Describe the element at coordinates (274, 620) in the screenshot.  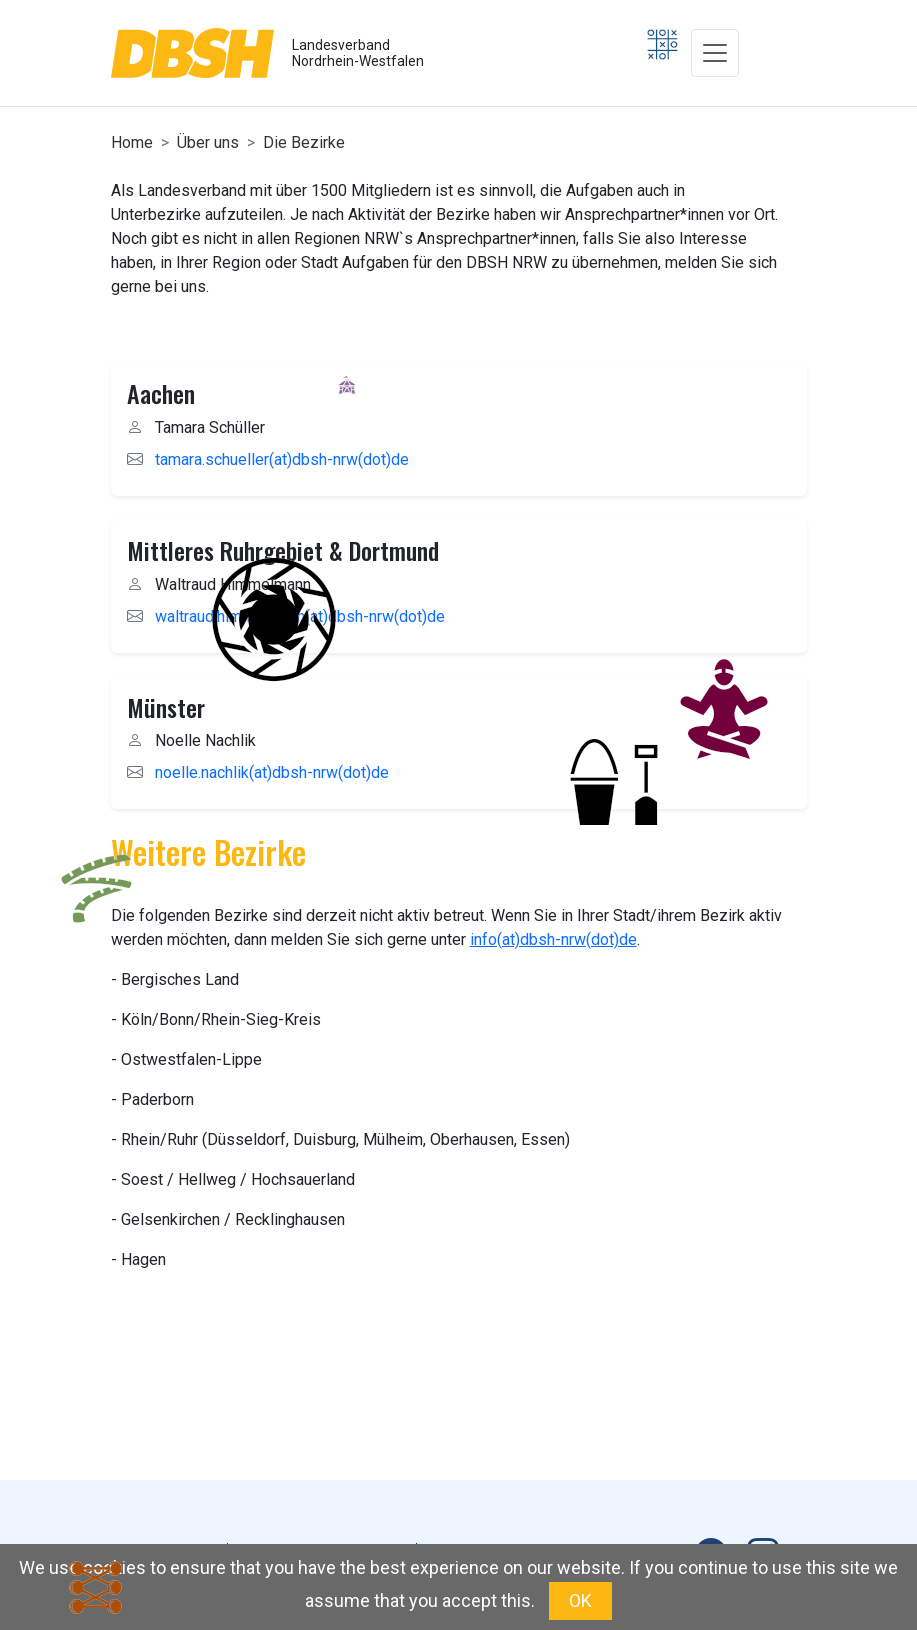
I see `camera aperture or shutter control` at that location.